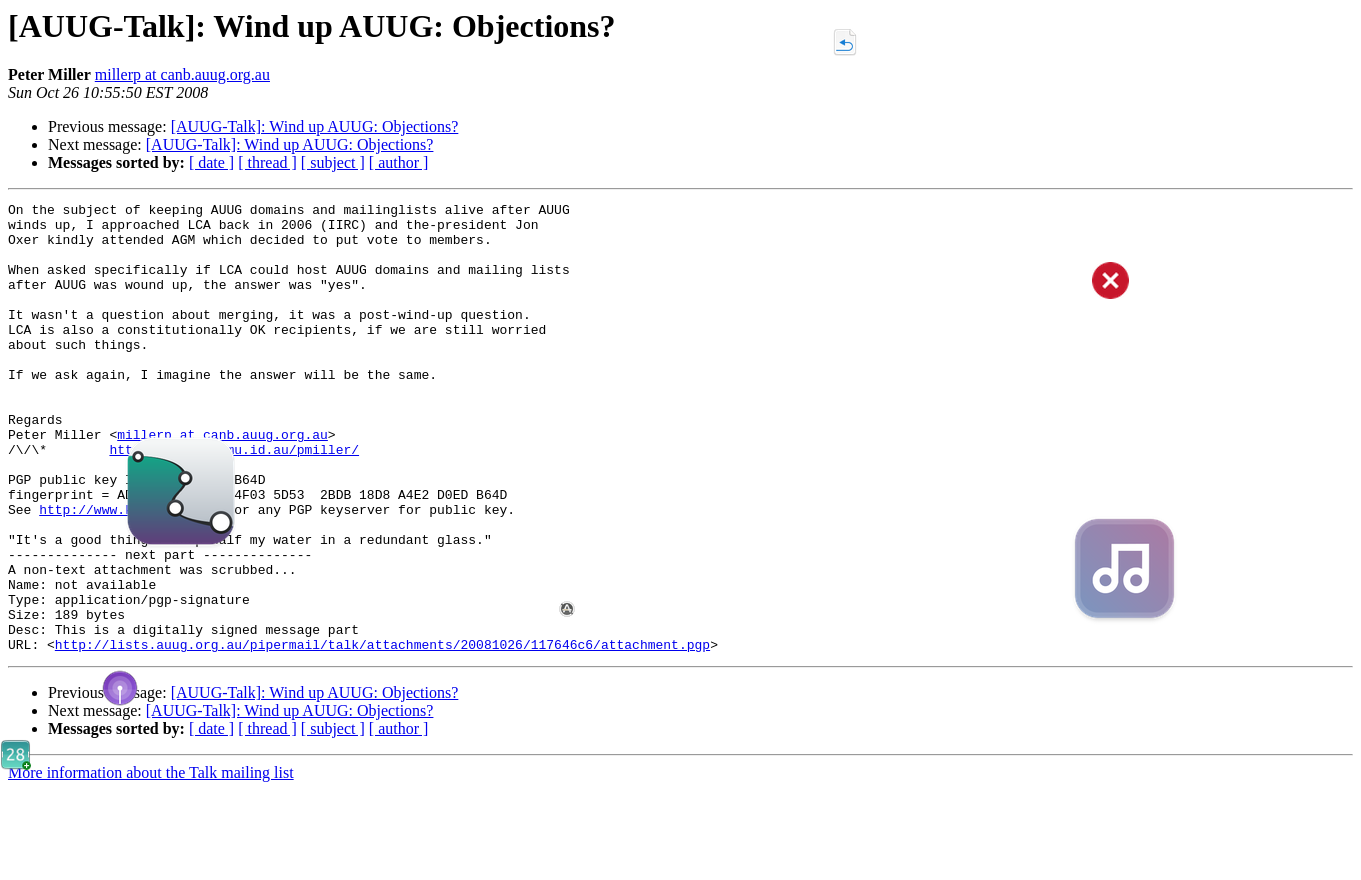  Describe the element at coordinates (1124, 568) in the screenshot. I see `open mousai music recognition app` at that location.